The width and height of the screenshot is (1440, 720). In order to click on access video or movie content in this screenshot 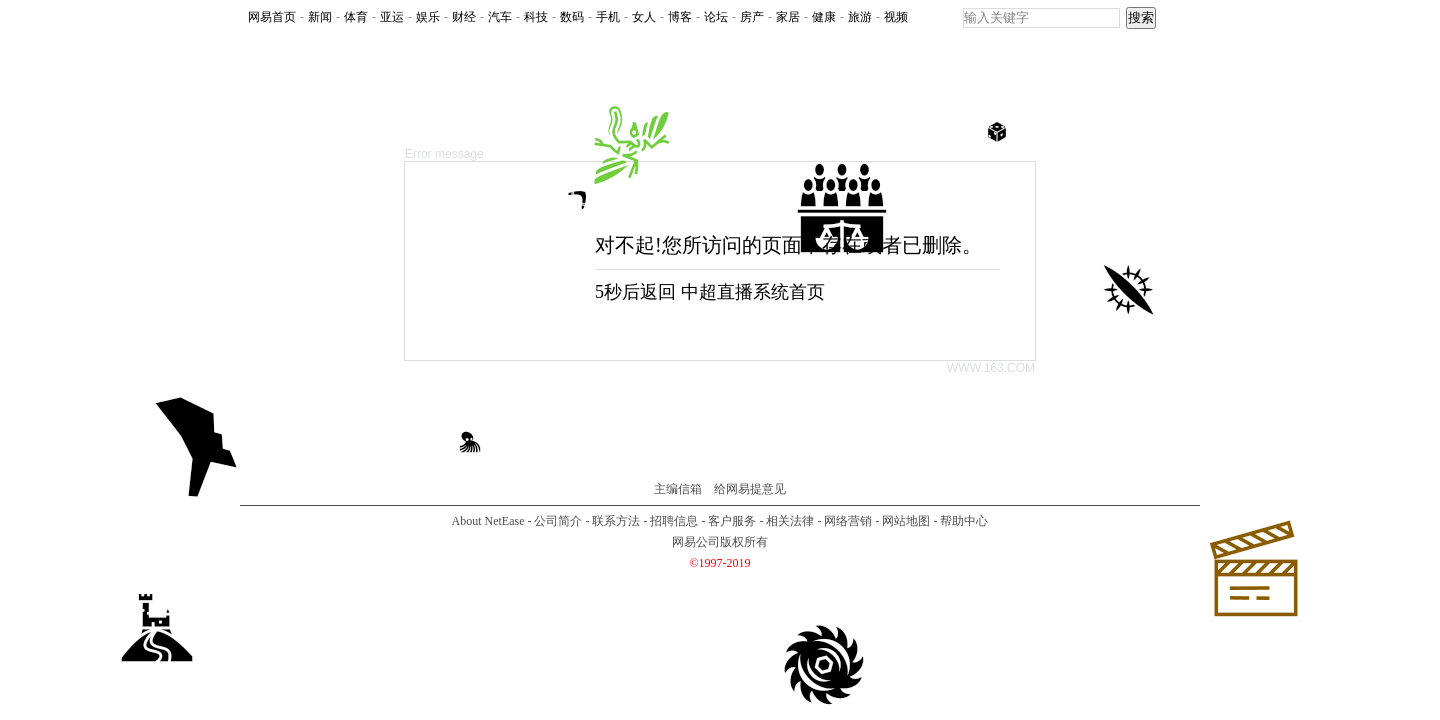, I will do `click(1256, 568)`.